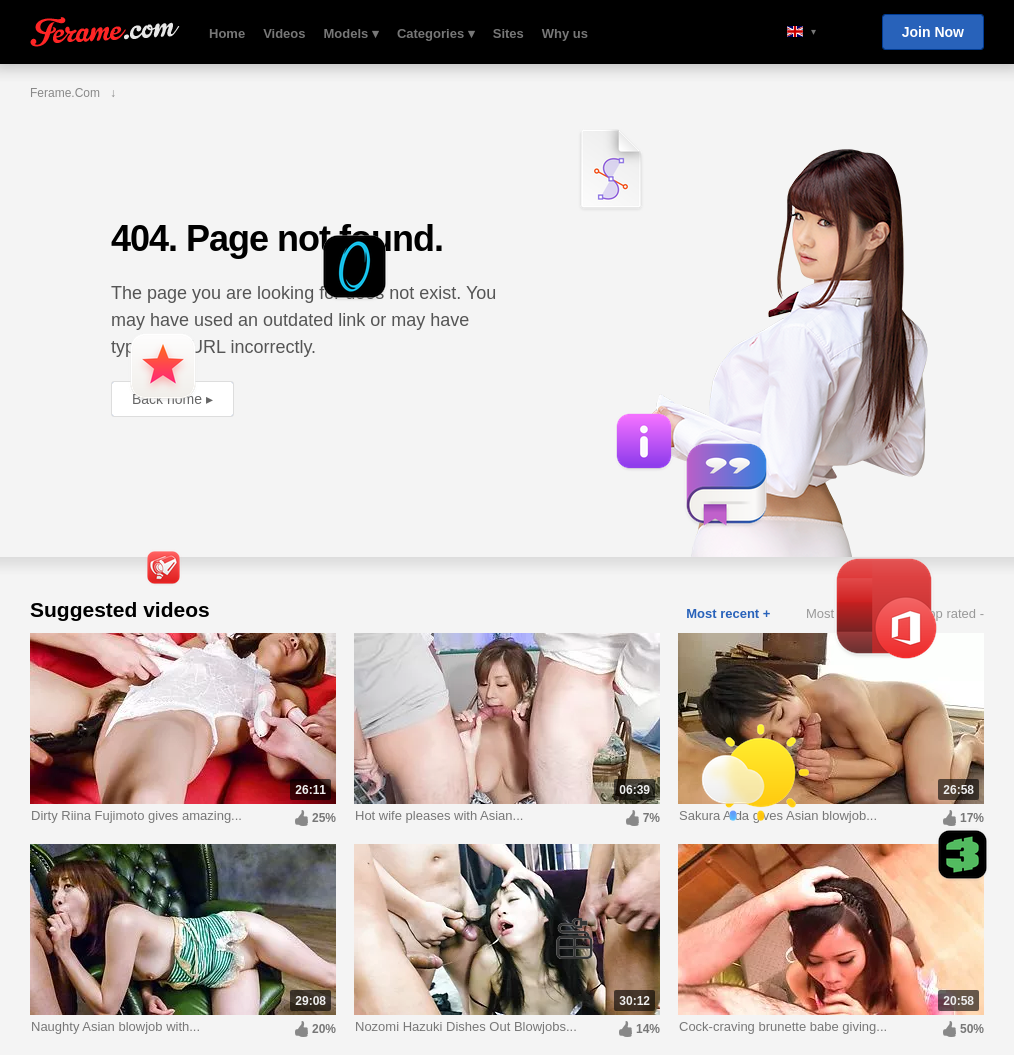 Image resolution: width=1014 pixels, height=1055 pixels. What do you see at coordinates (574, 938) in the screenshot?
I see `connect to a USB hub device` at bounding box center [574, 938].